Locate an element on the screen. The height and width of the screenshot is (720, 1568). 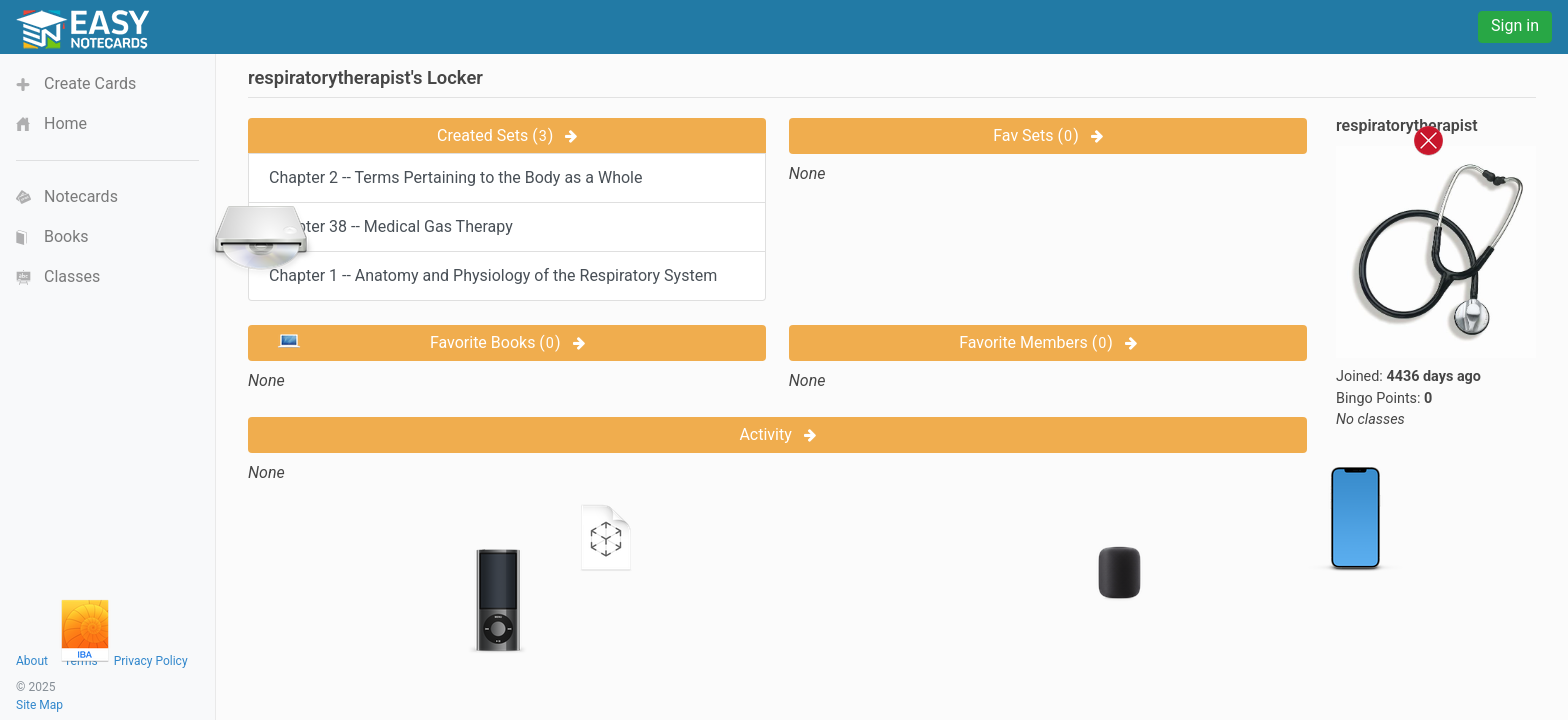
open an iBooks Author document is located at coordinates (85, 632).